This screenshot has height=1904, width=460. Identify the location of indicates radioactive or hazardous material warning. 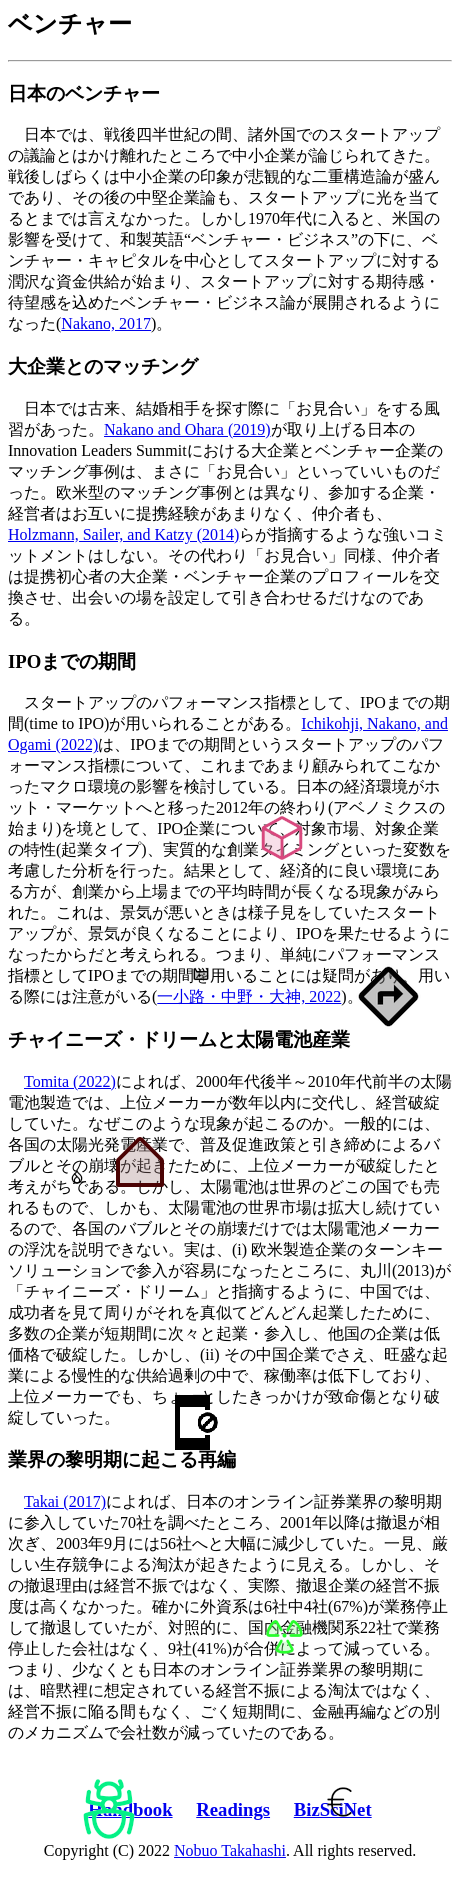
(284, 1635).